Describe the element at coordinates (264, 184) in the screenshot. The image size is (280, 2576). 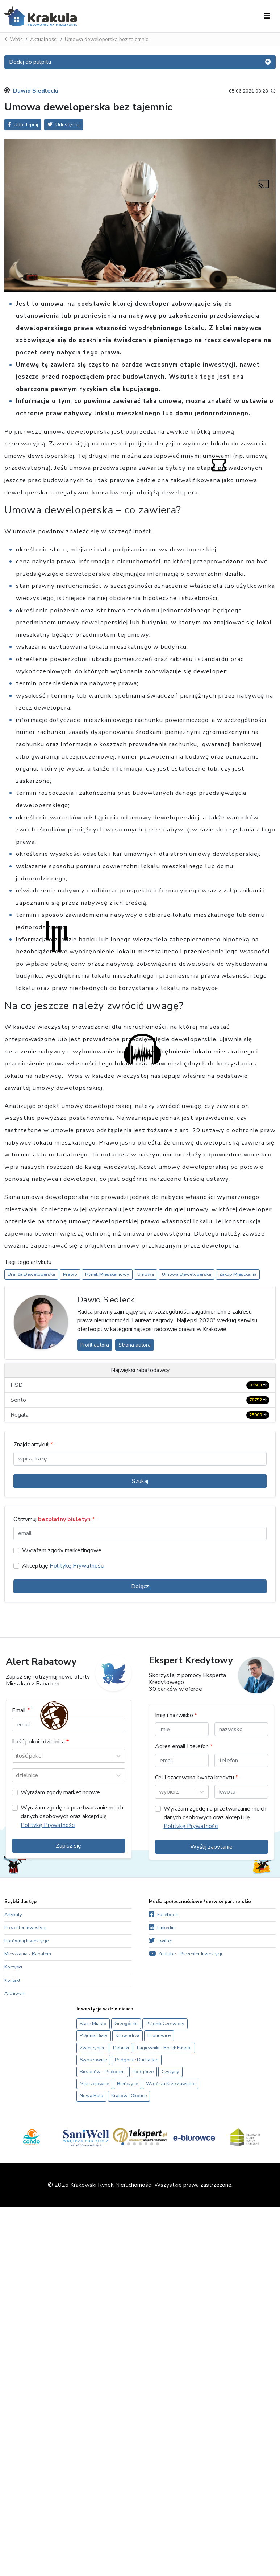
I see `cast media to a chromecast device` at that location.